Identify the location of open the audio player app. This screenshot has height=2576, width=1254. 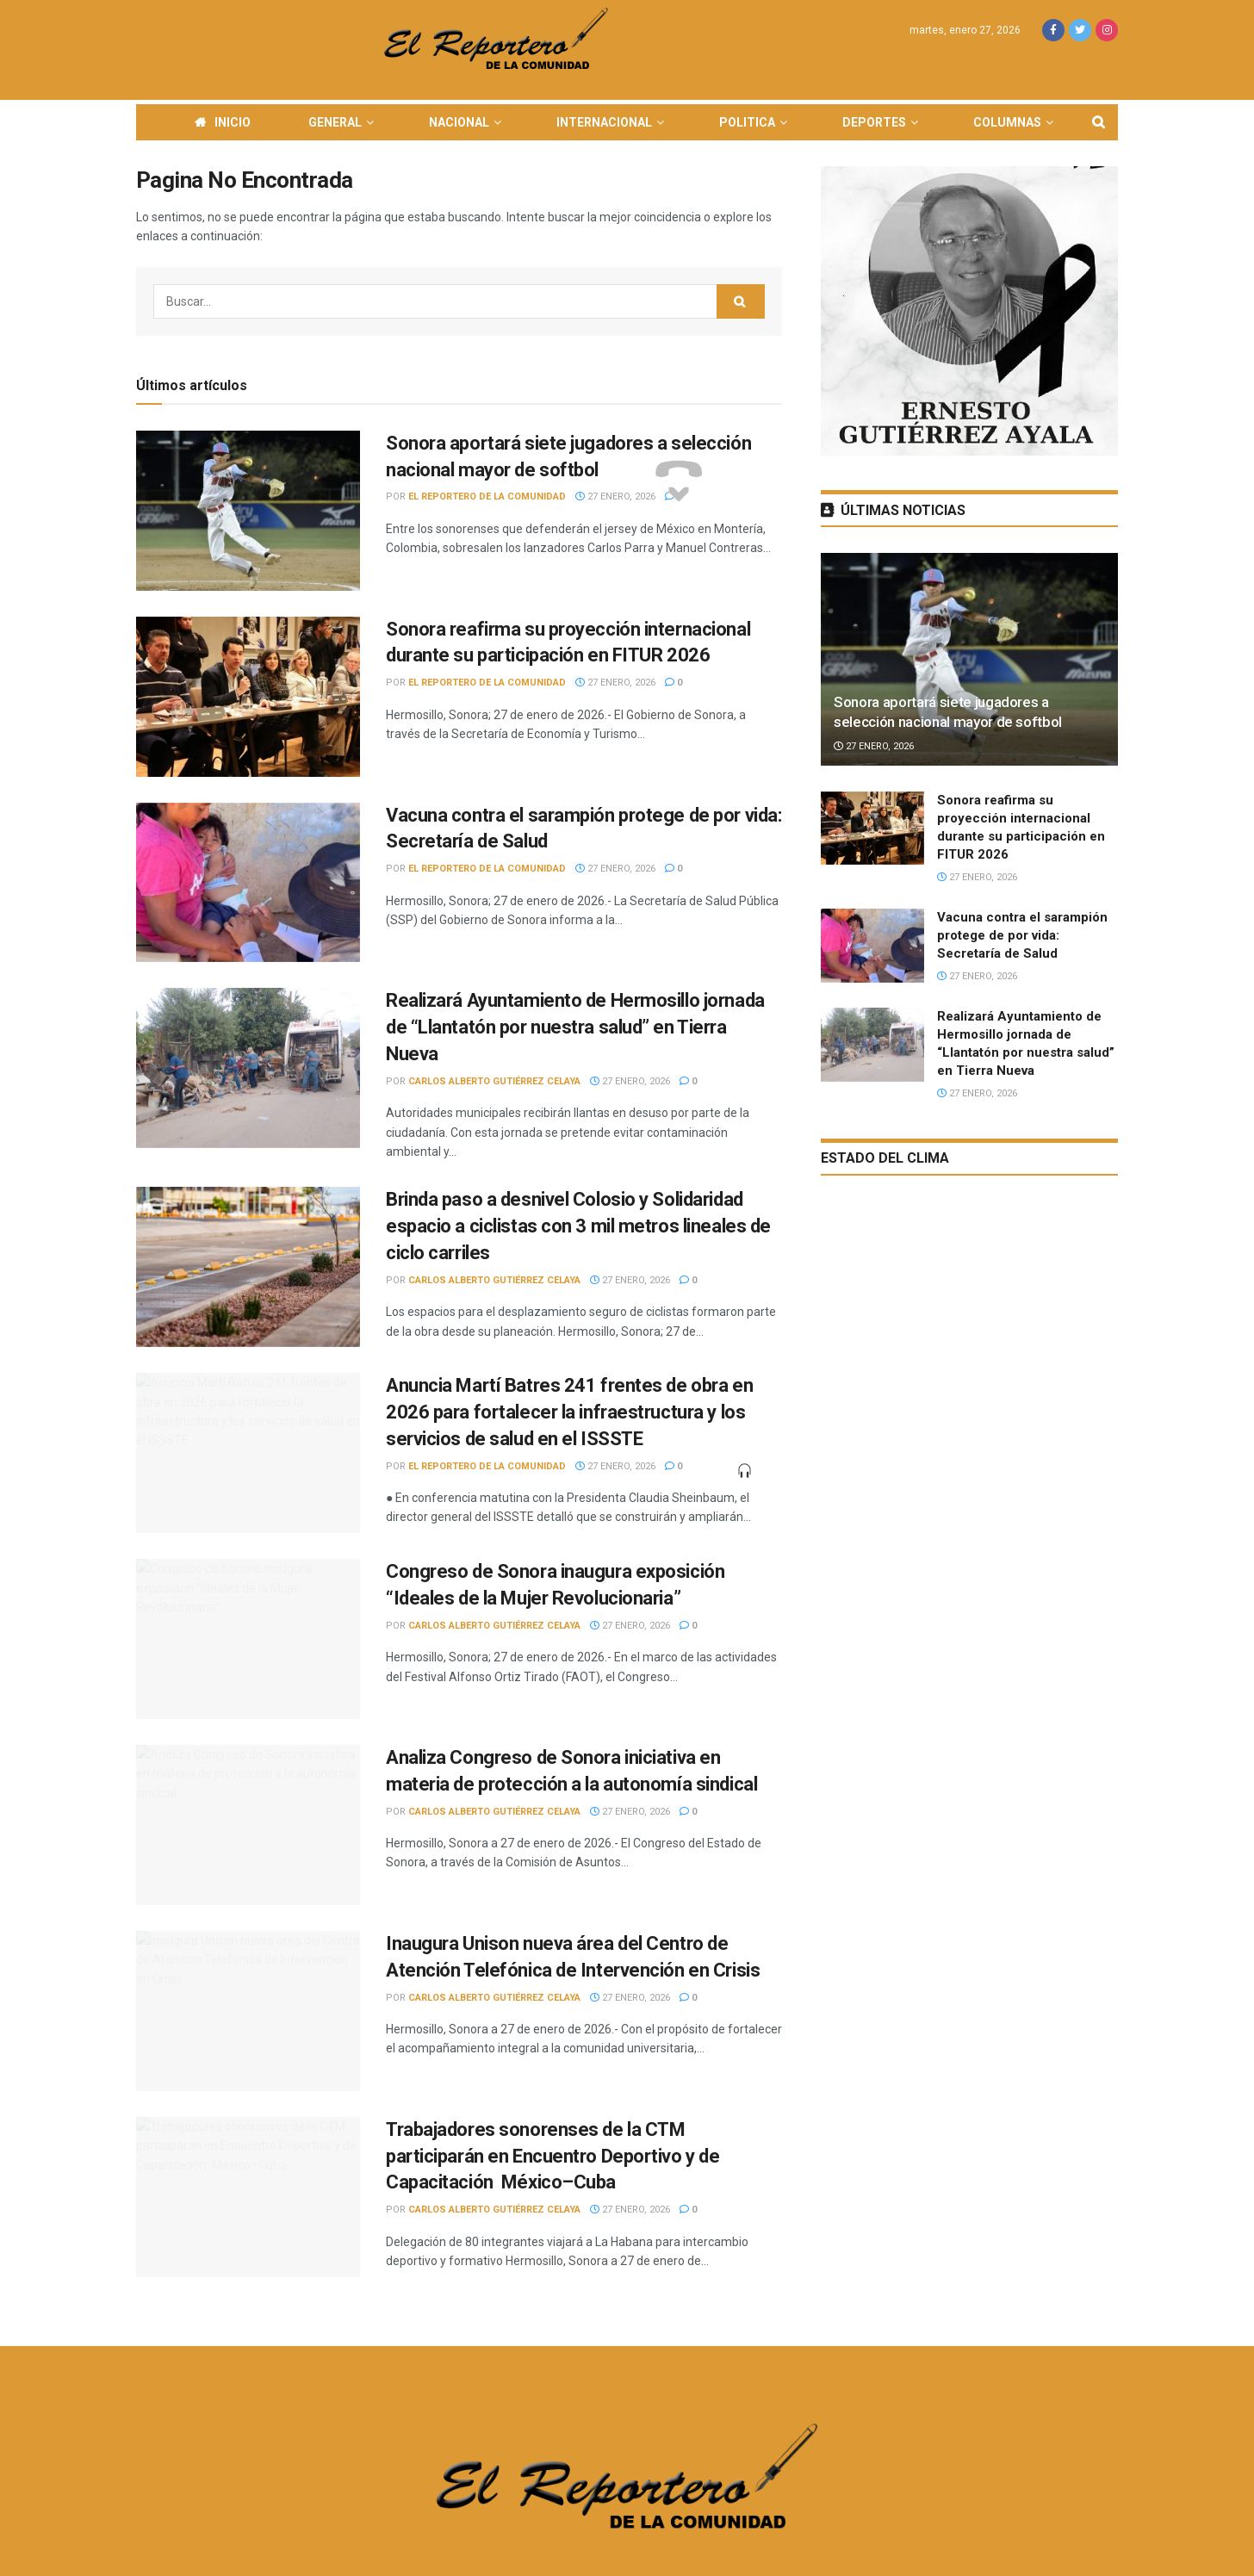
(744, 1470).